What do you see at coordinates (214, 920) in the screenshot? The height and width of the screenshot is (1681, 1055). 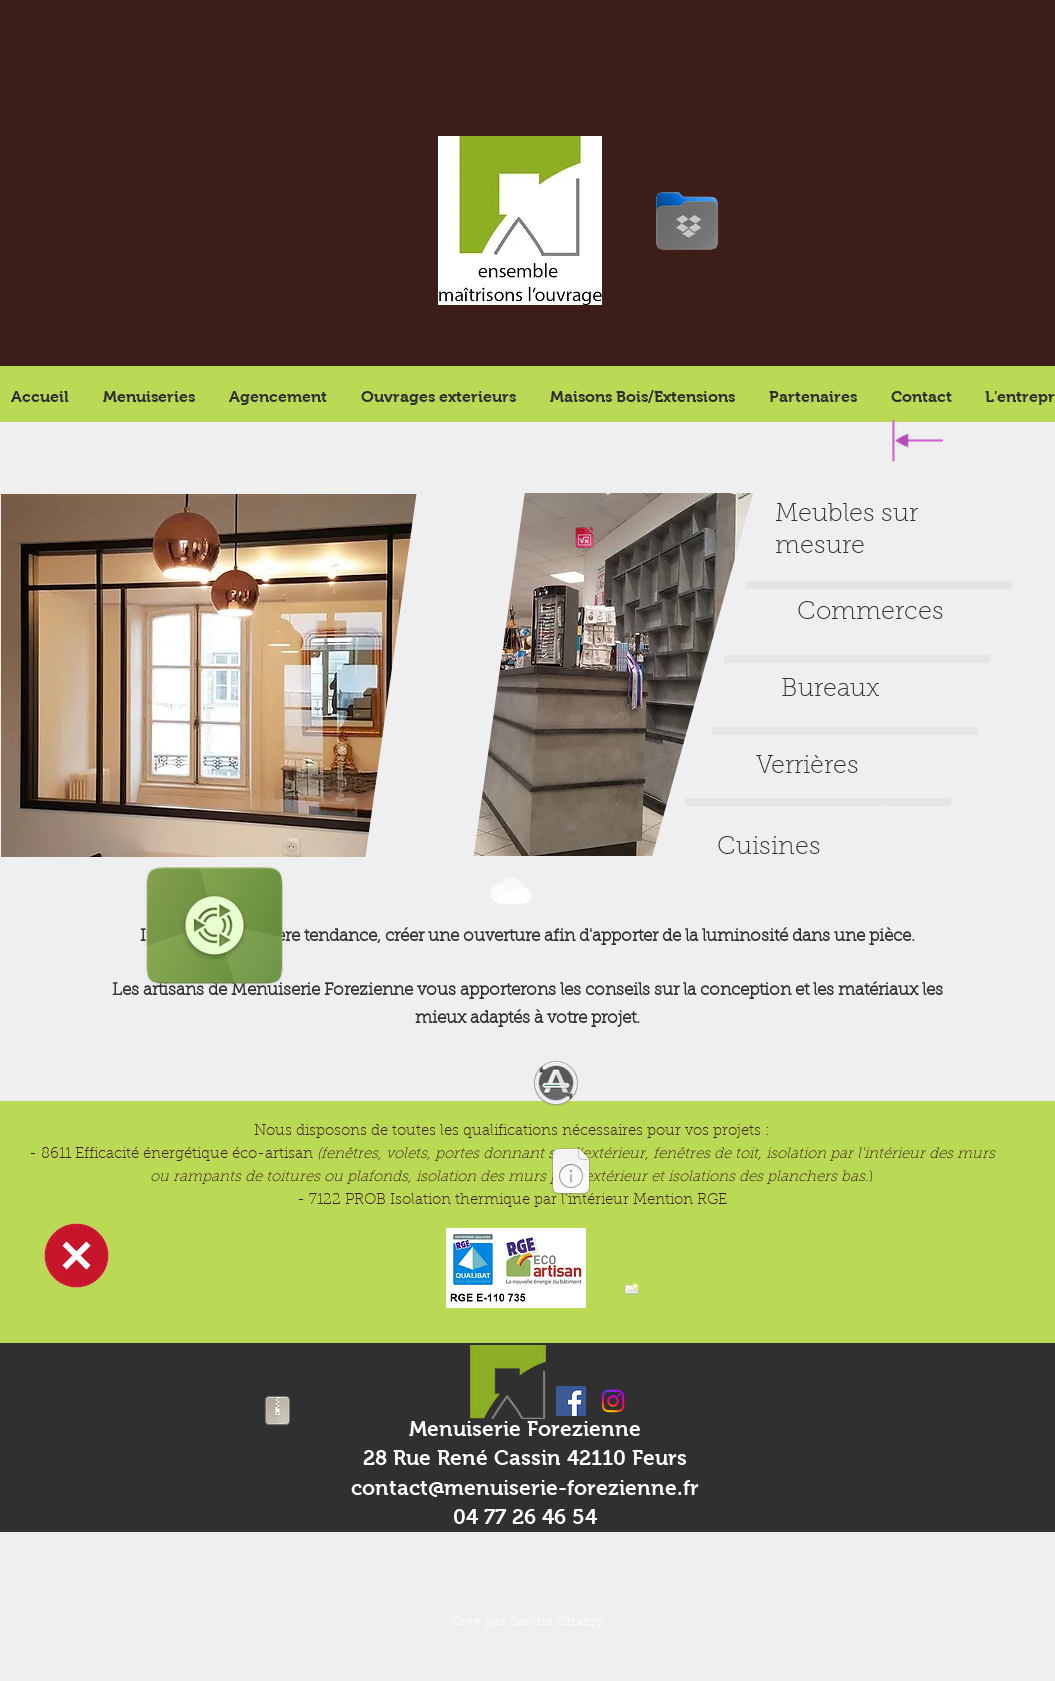 I see `access your desktop folder` at bounding box center [214, 920].